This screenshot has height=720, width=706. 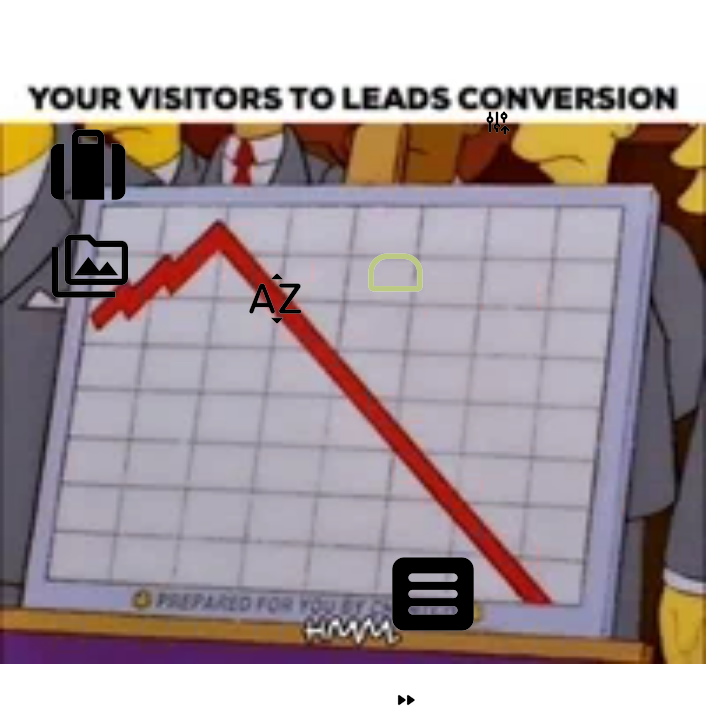 I want to click on skip forward in media playback, so click(x=406, y=700).